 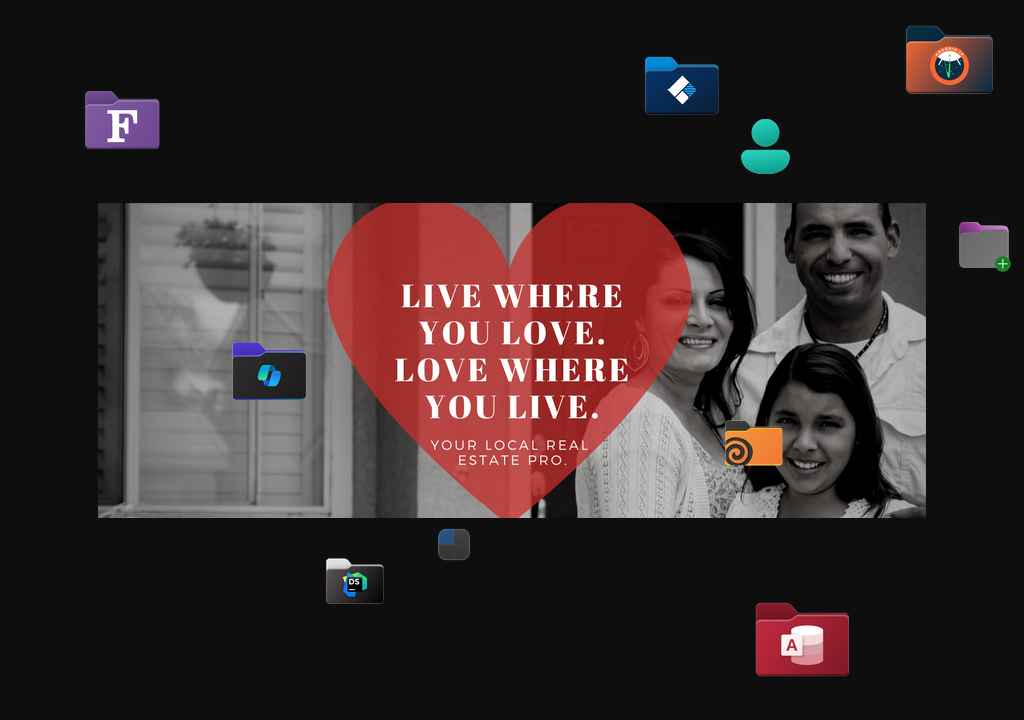 What do you see at coordinates (354, 582) in the screenshot?
I see `folder containing JetBrains DataSpell project files` at bounding box center [354, 582].